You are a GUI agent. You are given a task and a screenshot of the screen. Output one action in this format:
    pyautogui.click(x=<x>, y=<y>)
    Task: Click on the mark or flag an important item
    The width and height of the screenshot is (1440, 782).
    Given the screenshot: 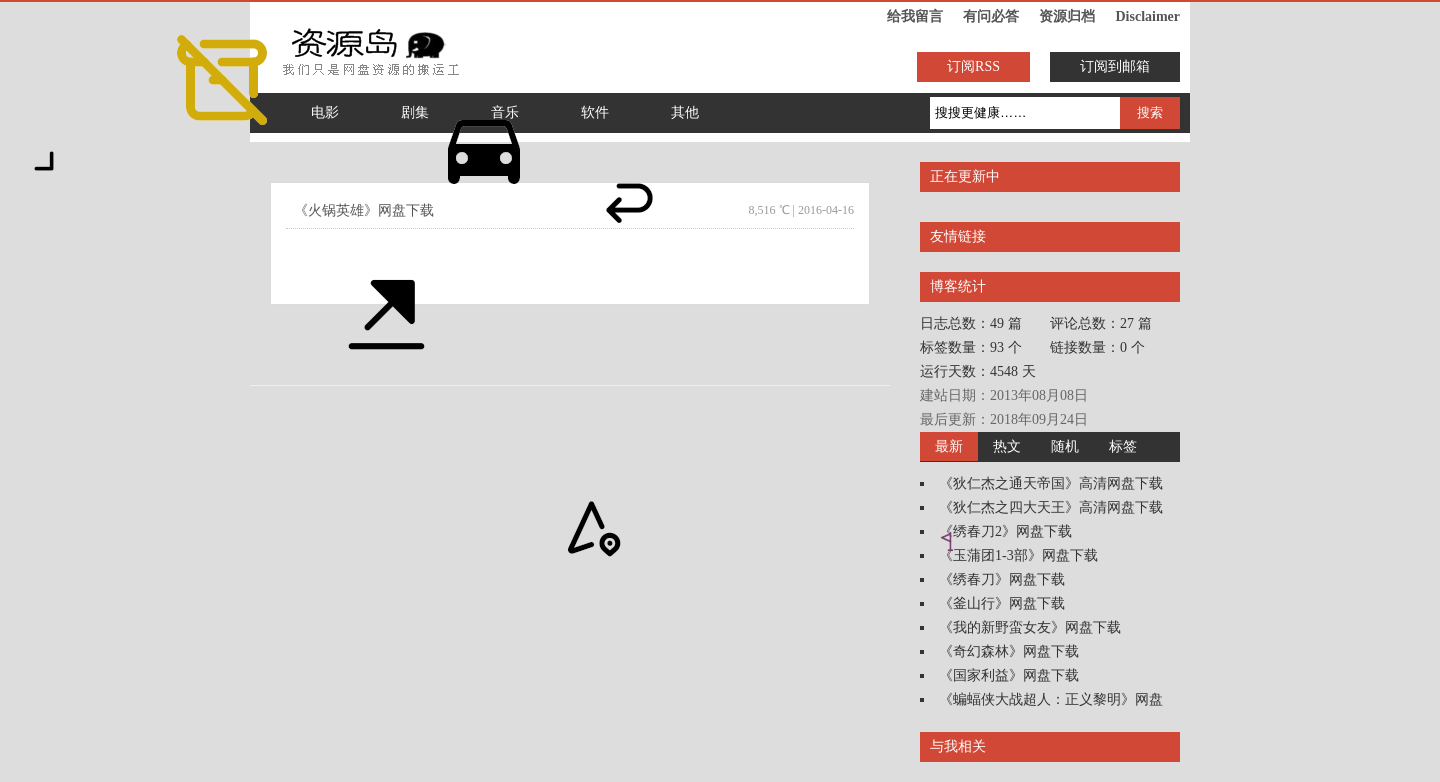 What is the action you would take?
    pyautogui.click(x=948, y=541)
    